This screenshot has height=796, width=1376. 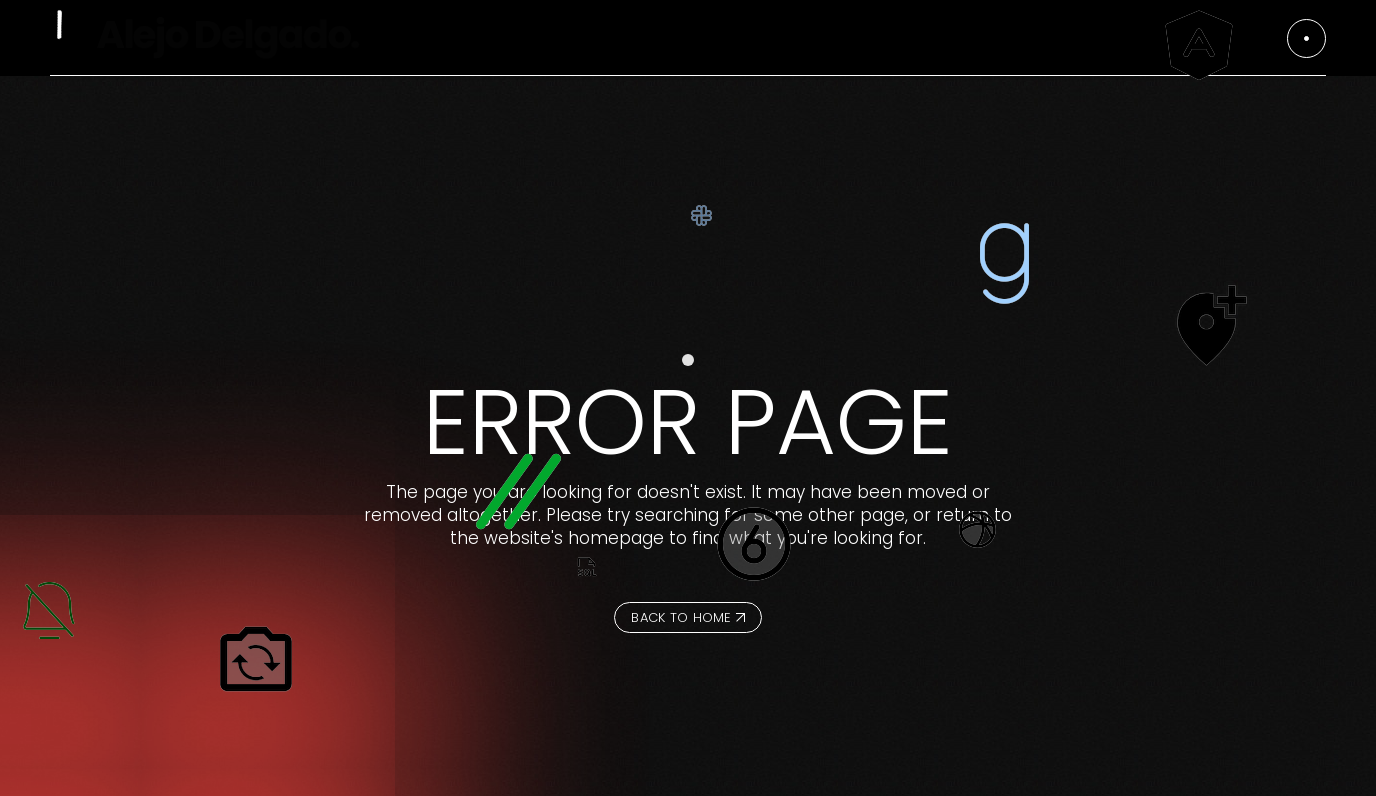 I want to click on mute notifications, so click(x=49, y=610).